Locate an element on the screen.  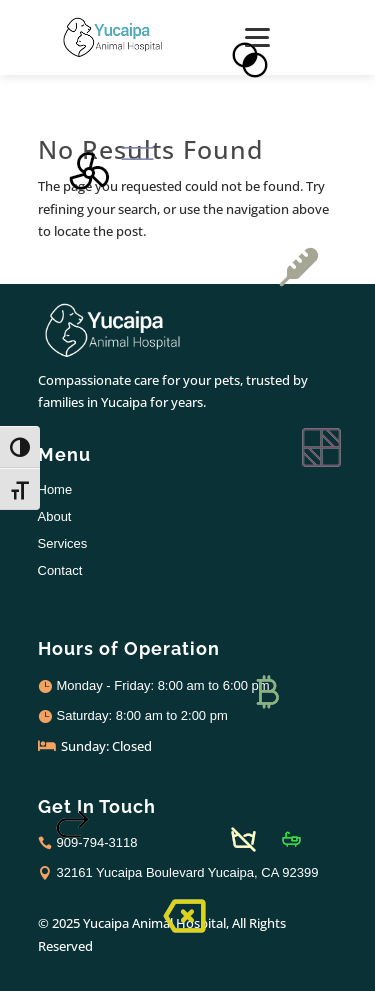
apply intersection operation to selected shapes is located at coordinates (250, 60).